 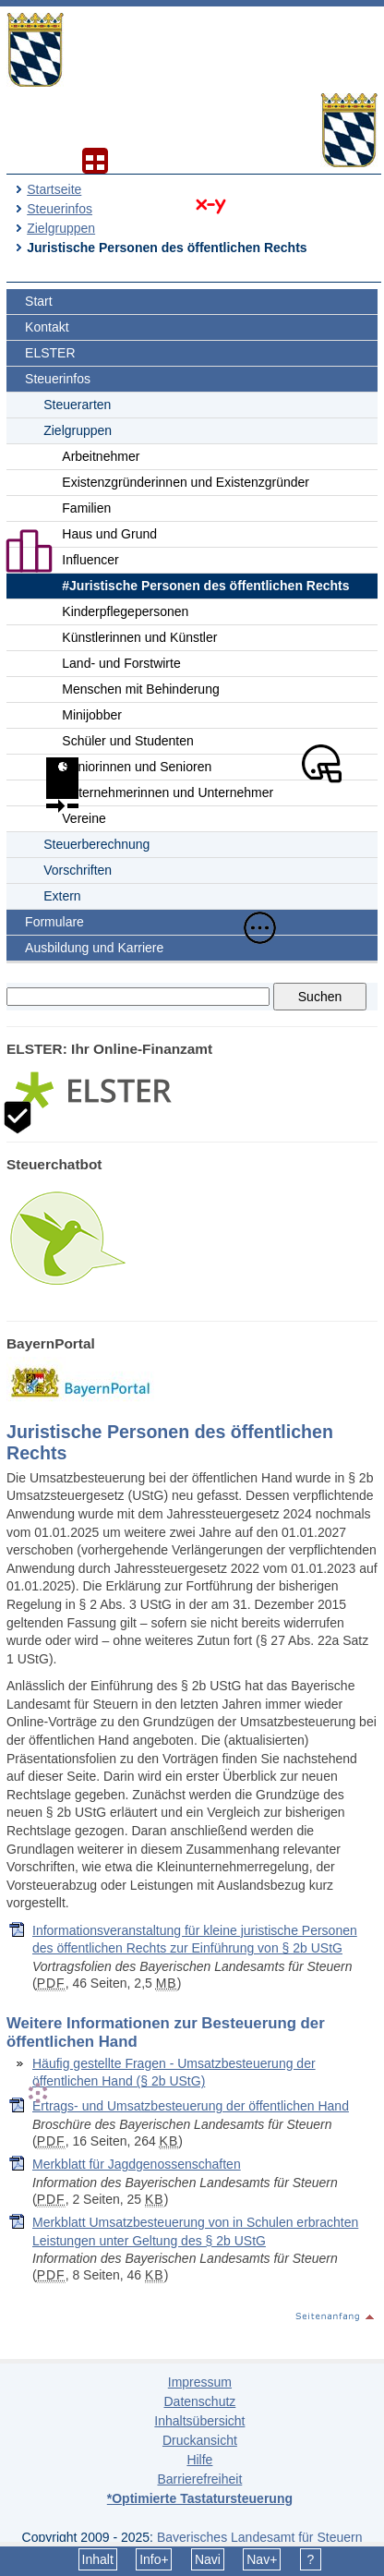 I want to click on denodo brand logo, so click(x=38, y=2093).